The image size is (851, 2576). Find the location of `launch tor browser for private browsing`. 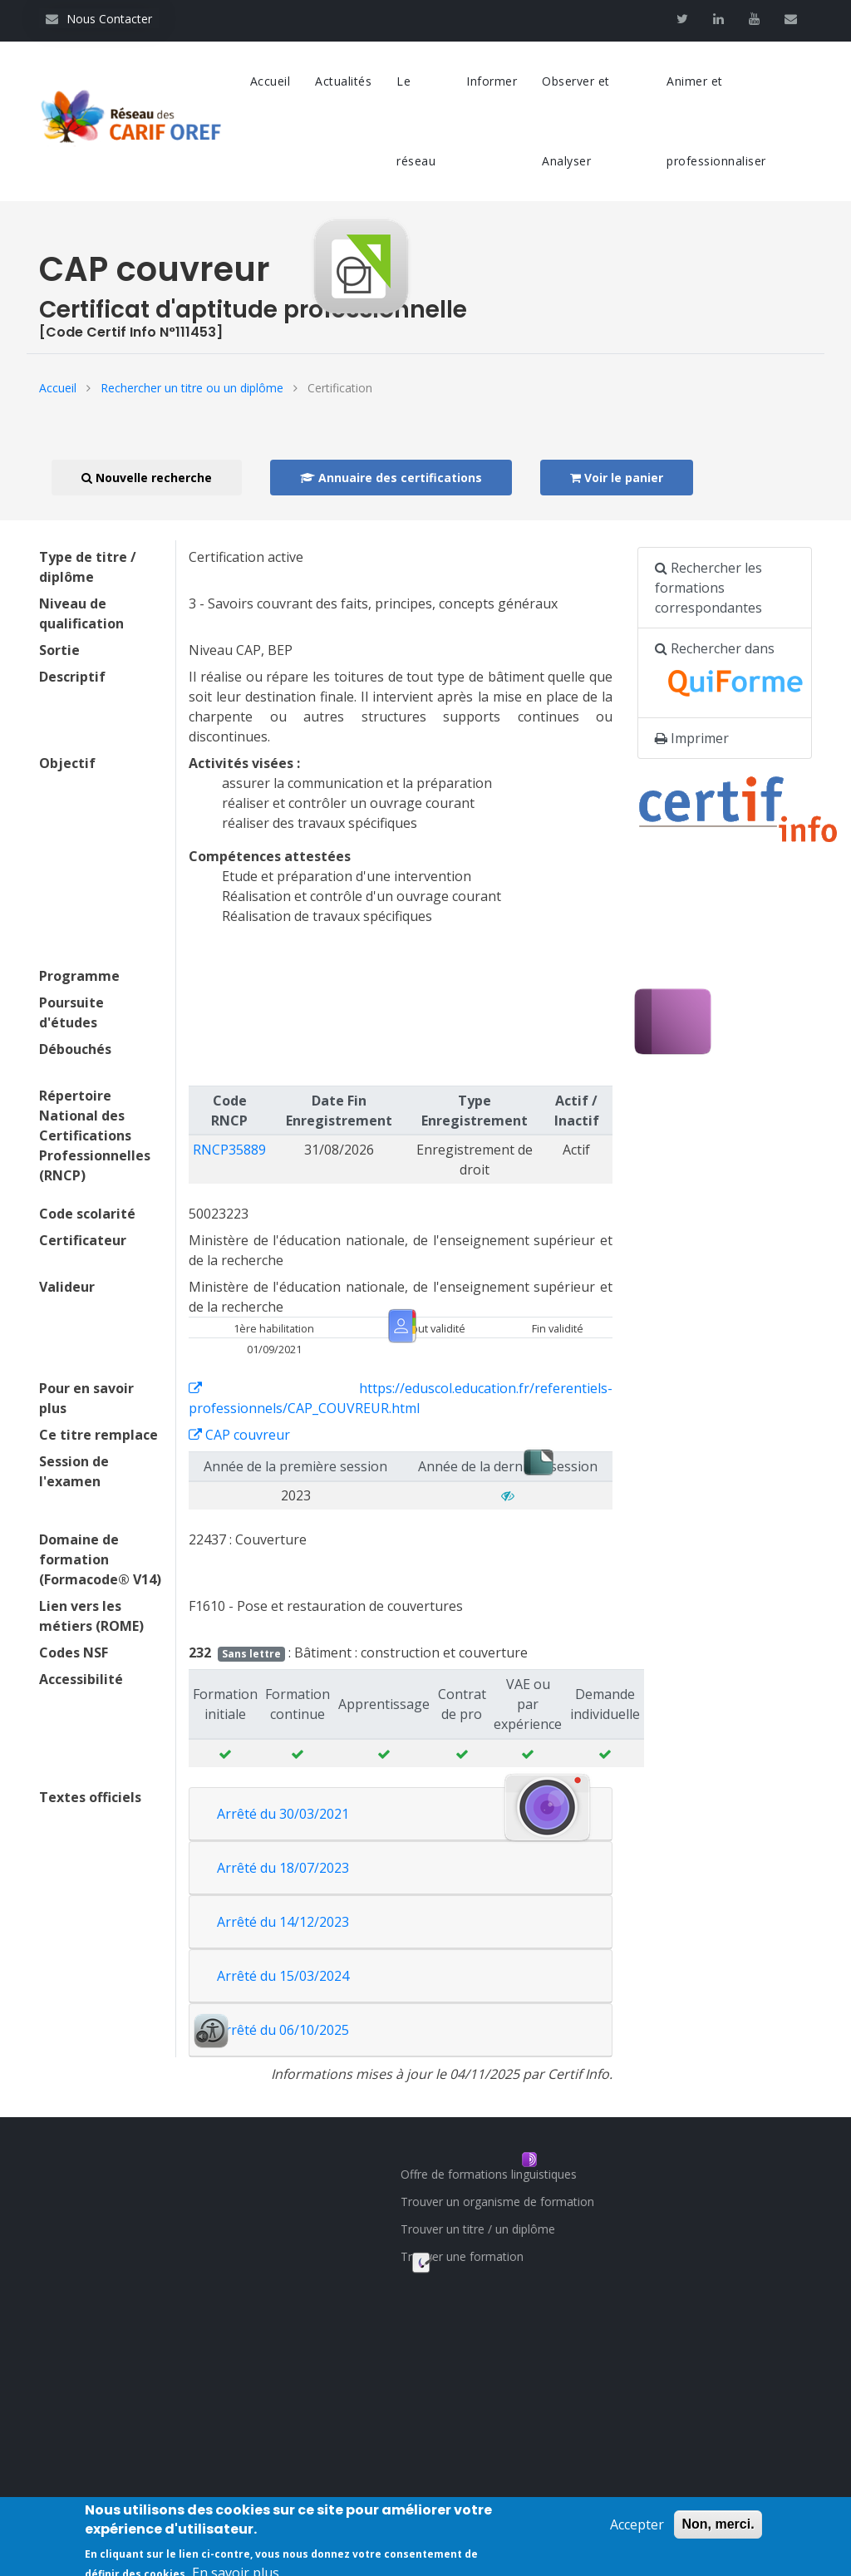

launch tor browser for private browsing is located at coordinates (529, 2160).